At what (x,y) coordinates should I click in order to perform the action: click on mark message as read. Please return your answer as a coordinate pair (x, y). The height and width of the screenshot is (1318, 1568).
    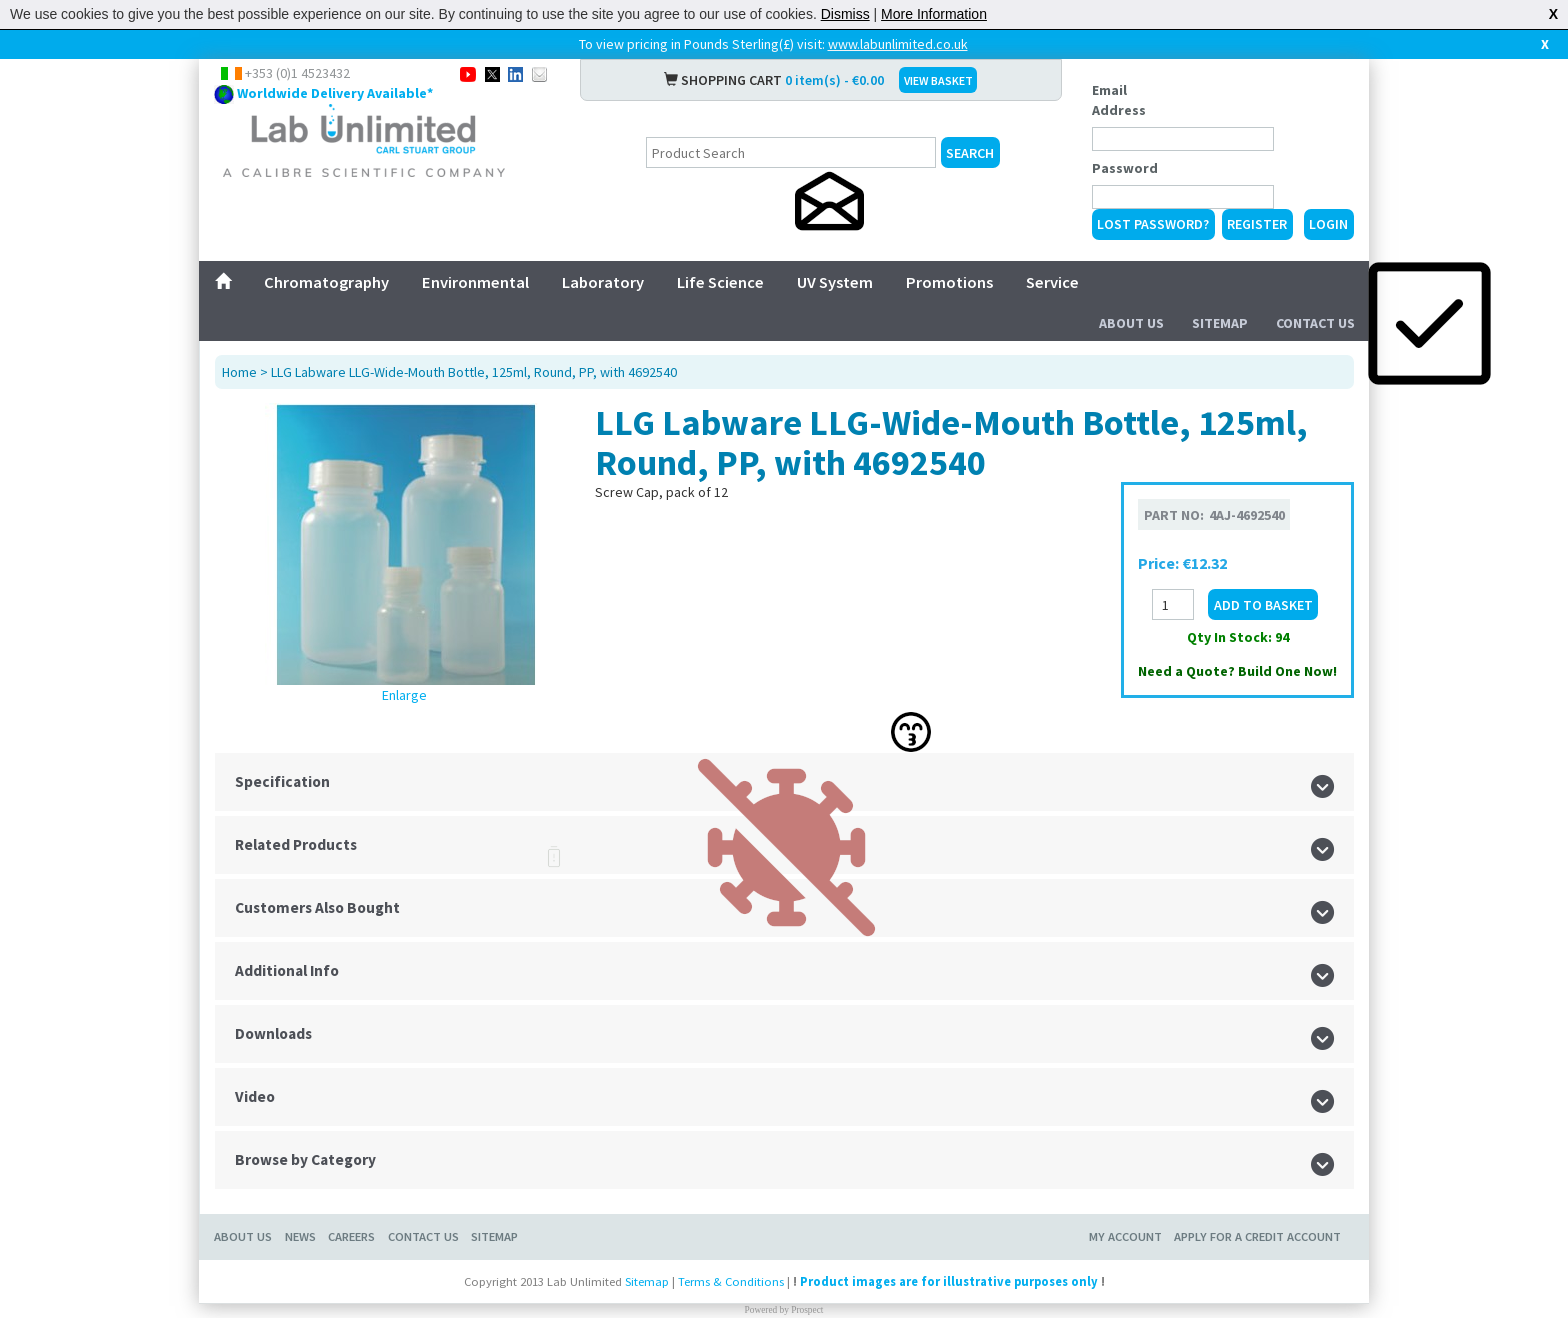
    Looking at the image, I should click on (829, 204).